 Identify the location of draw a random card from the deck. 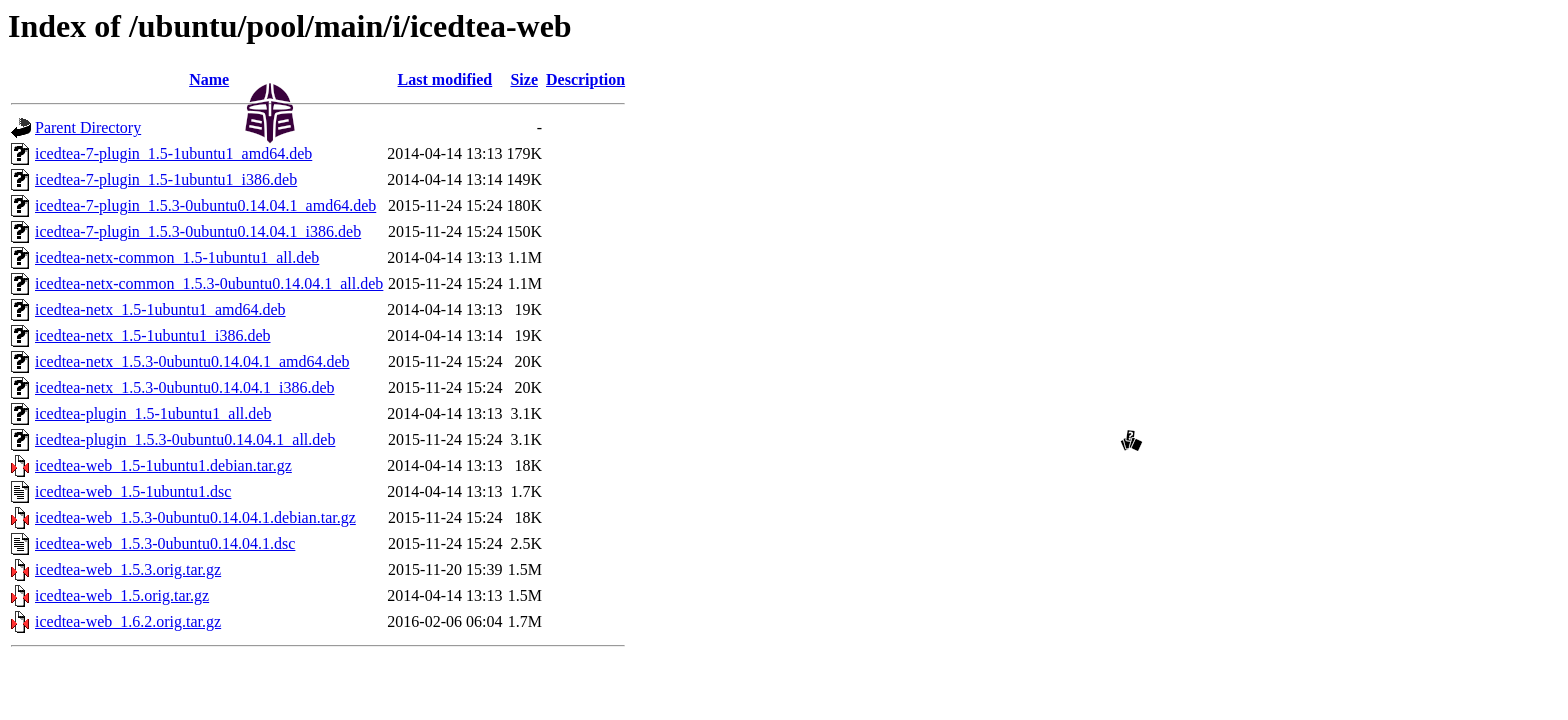
(1131, 440).